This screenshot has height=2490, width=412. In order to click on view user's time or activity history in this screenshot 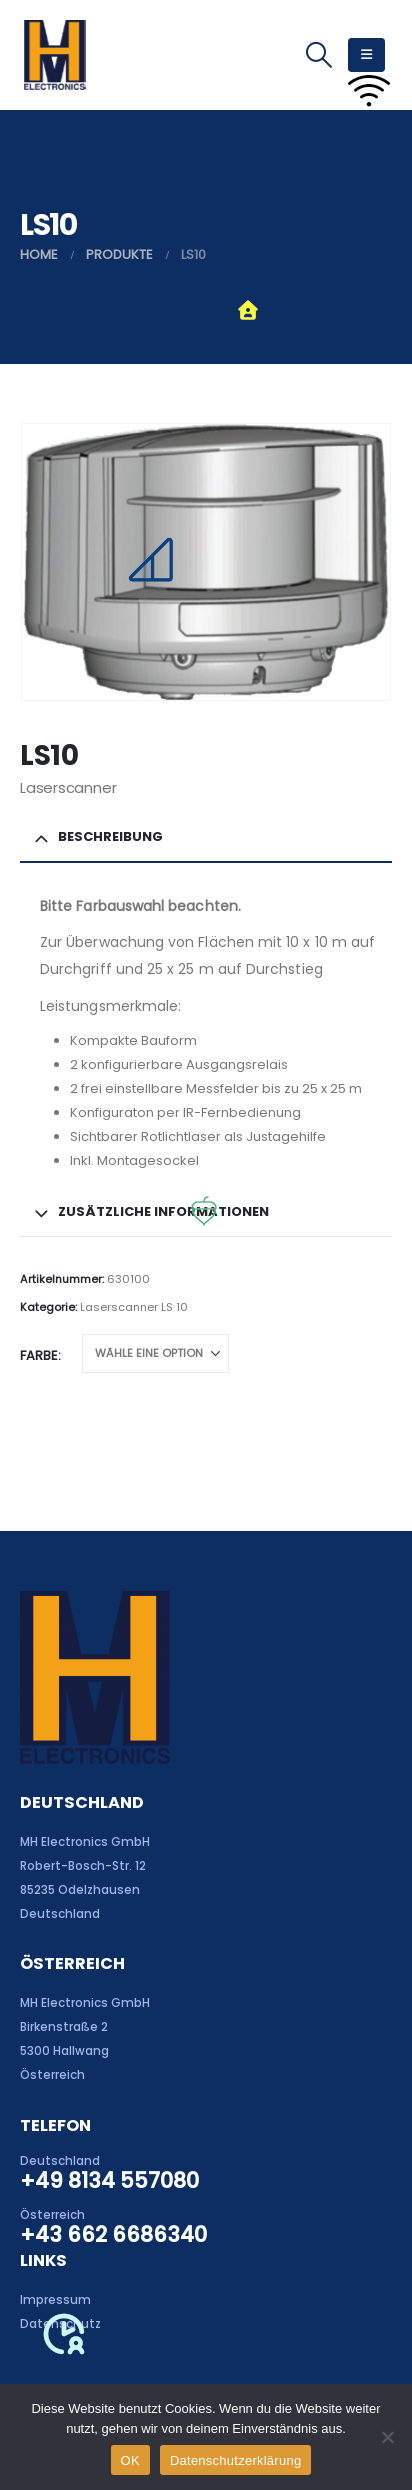, I will do `click(64, 2334)`.